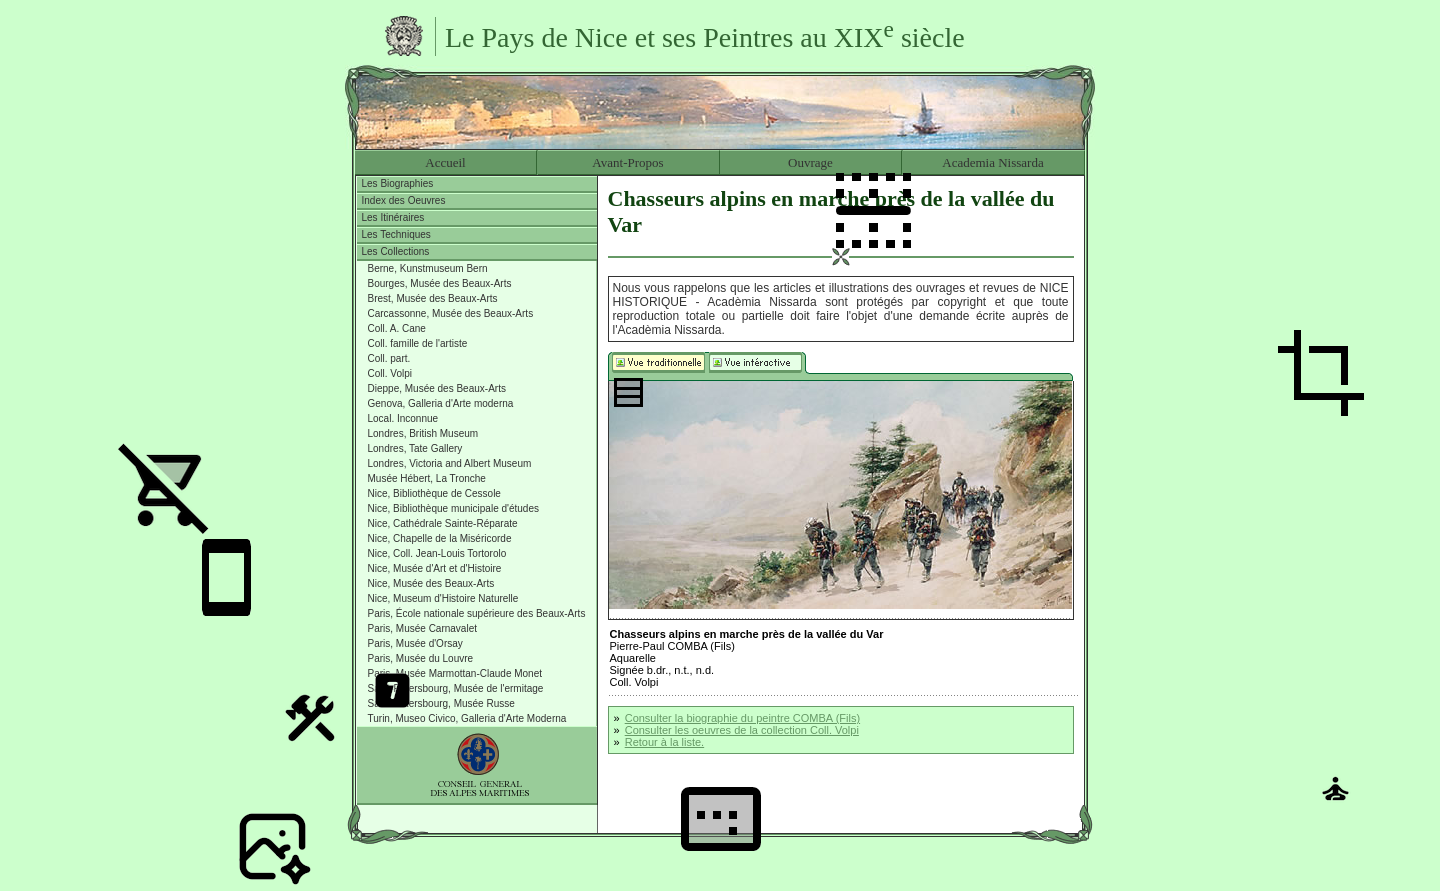  I want to click on indicates page or feature under construction, so click(310, 719).